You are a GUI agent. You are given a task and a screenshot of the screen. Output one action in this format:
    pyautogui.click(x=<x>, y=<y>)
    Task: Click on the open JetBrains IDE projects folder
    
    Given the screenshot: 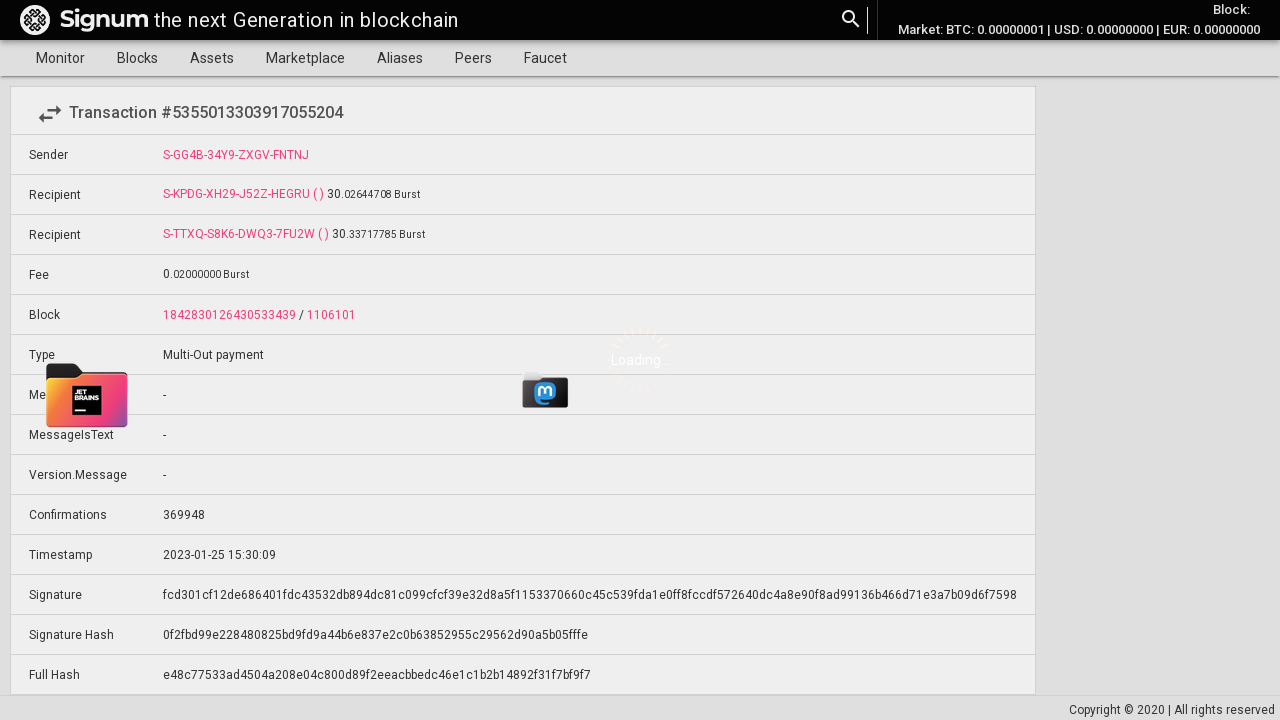 What is the action you would take?
    pyautogui.click(x=86, y=397)
    